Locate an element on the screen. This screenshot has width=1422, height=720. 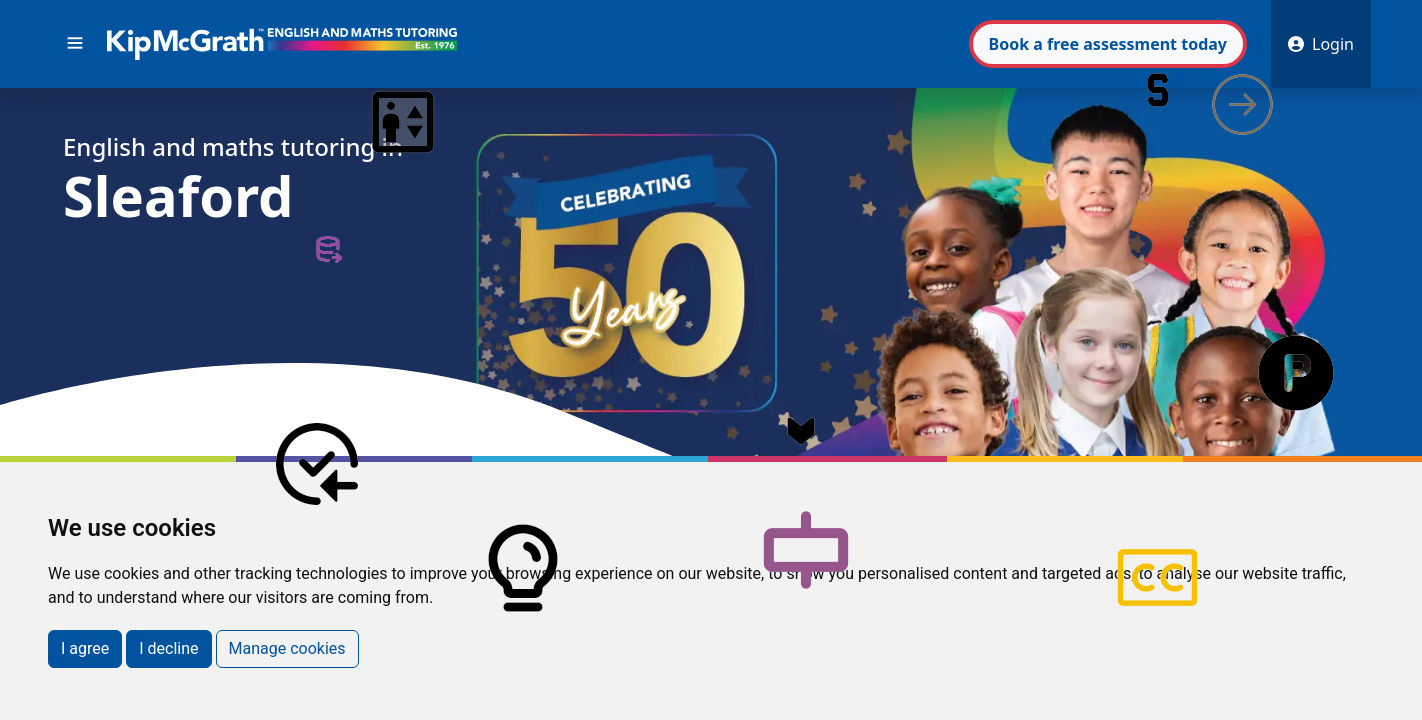
find nearby parking locations is located at coordinates (1296, 373).